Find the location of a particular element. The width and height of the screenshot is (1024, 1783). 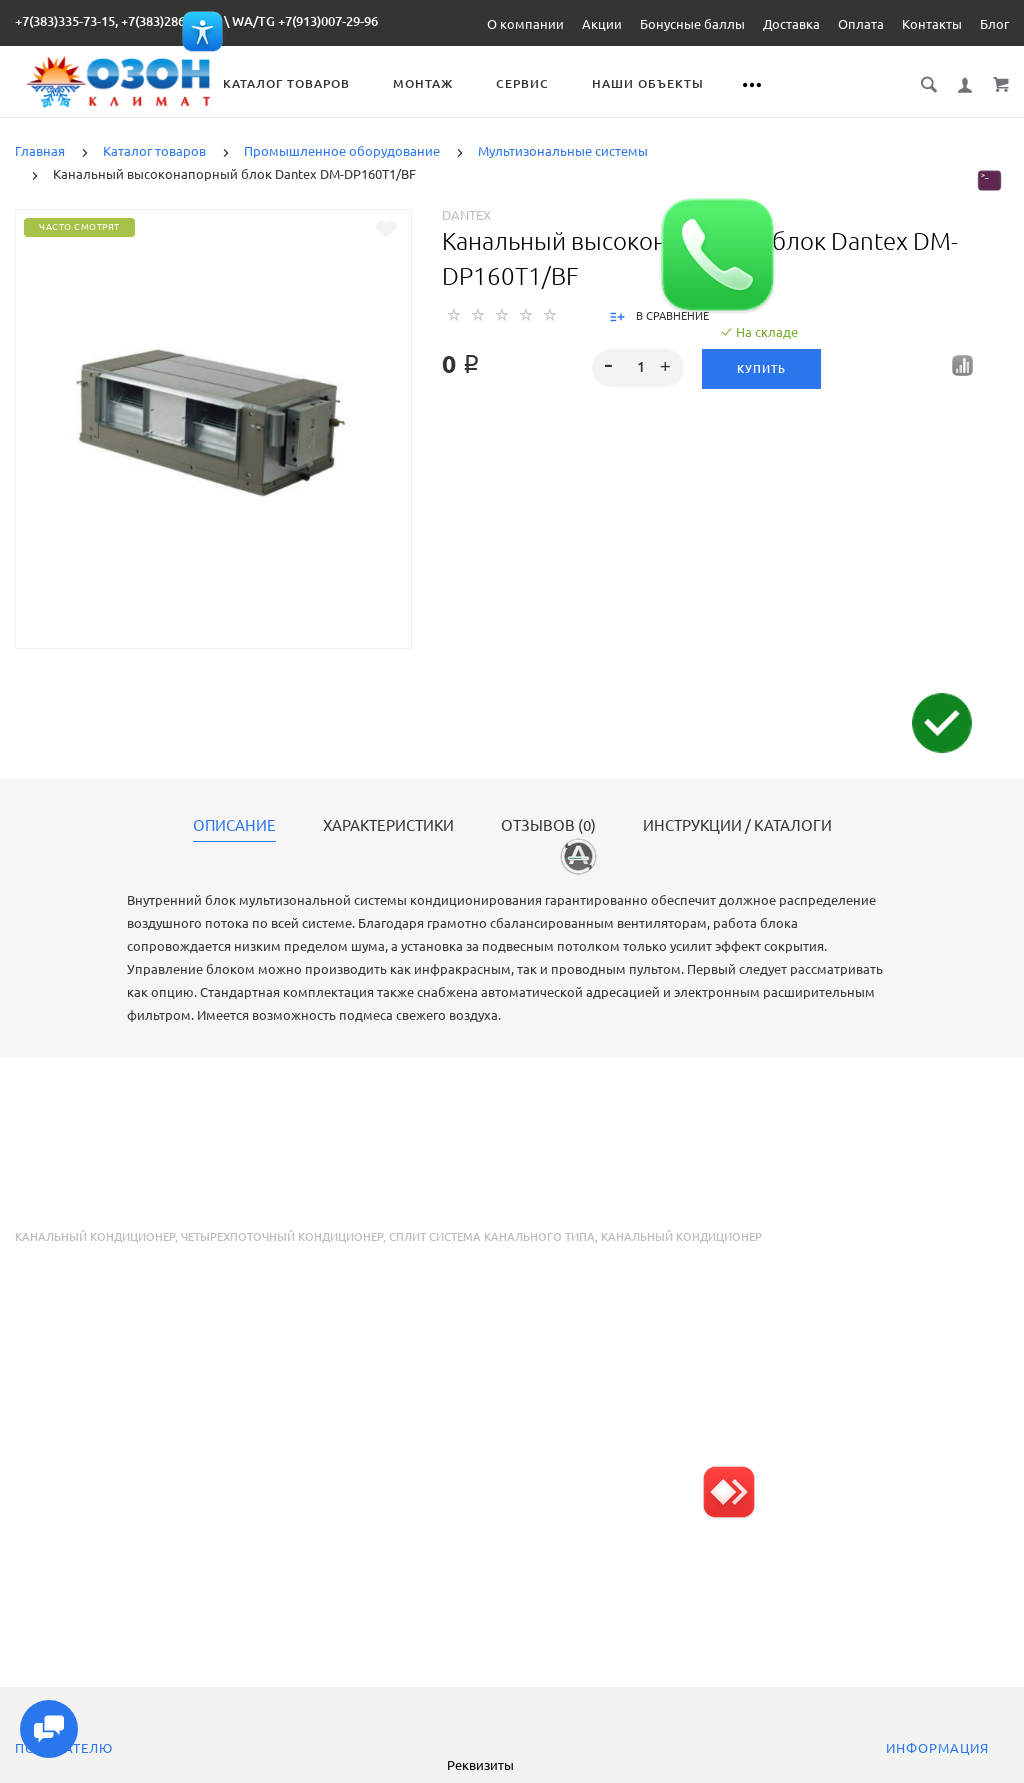

open anydesk remote desktop application is located at coordinates (729, 1492).